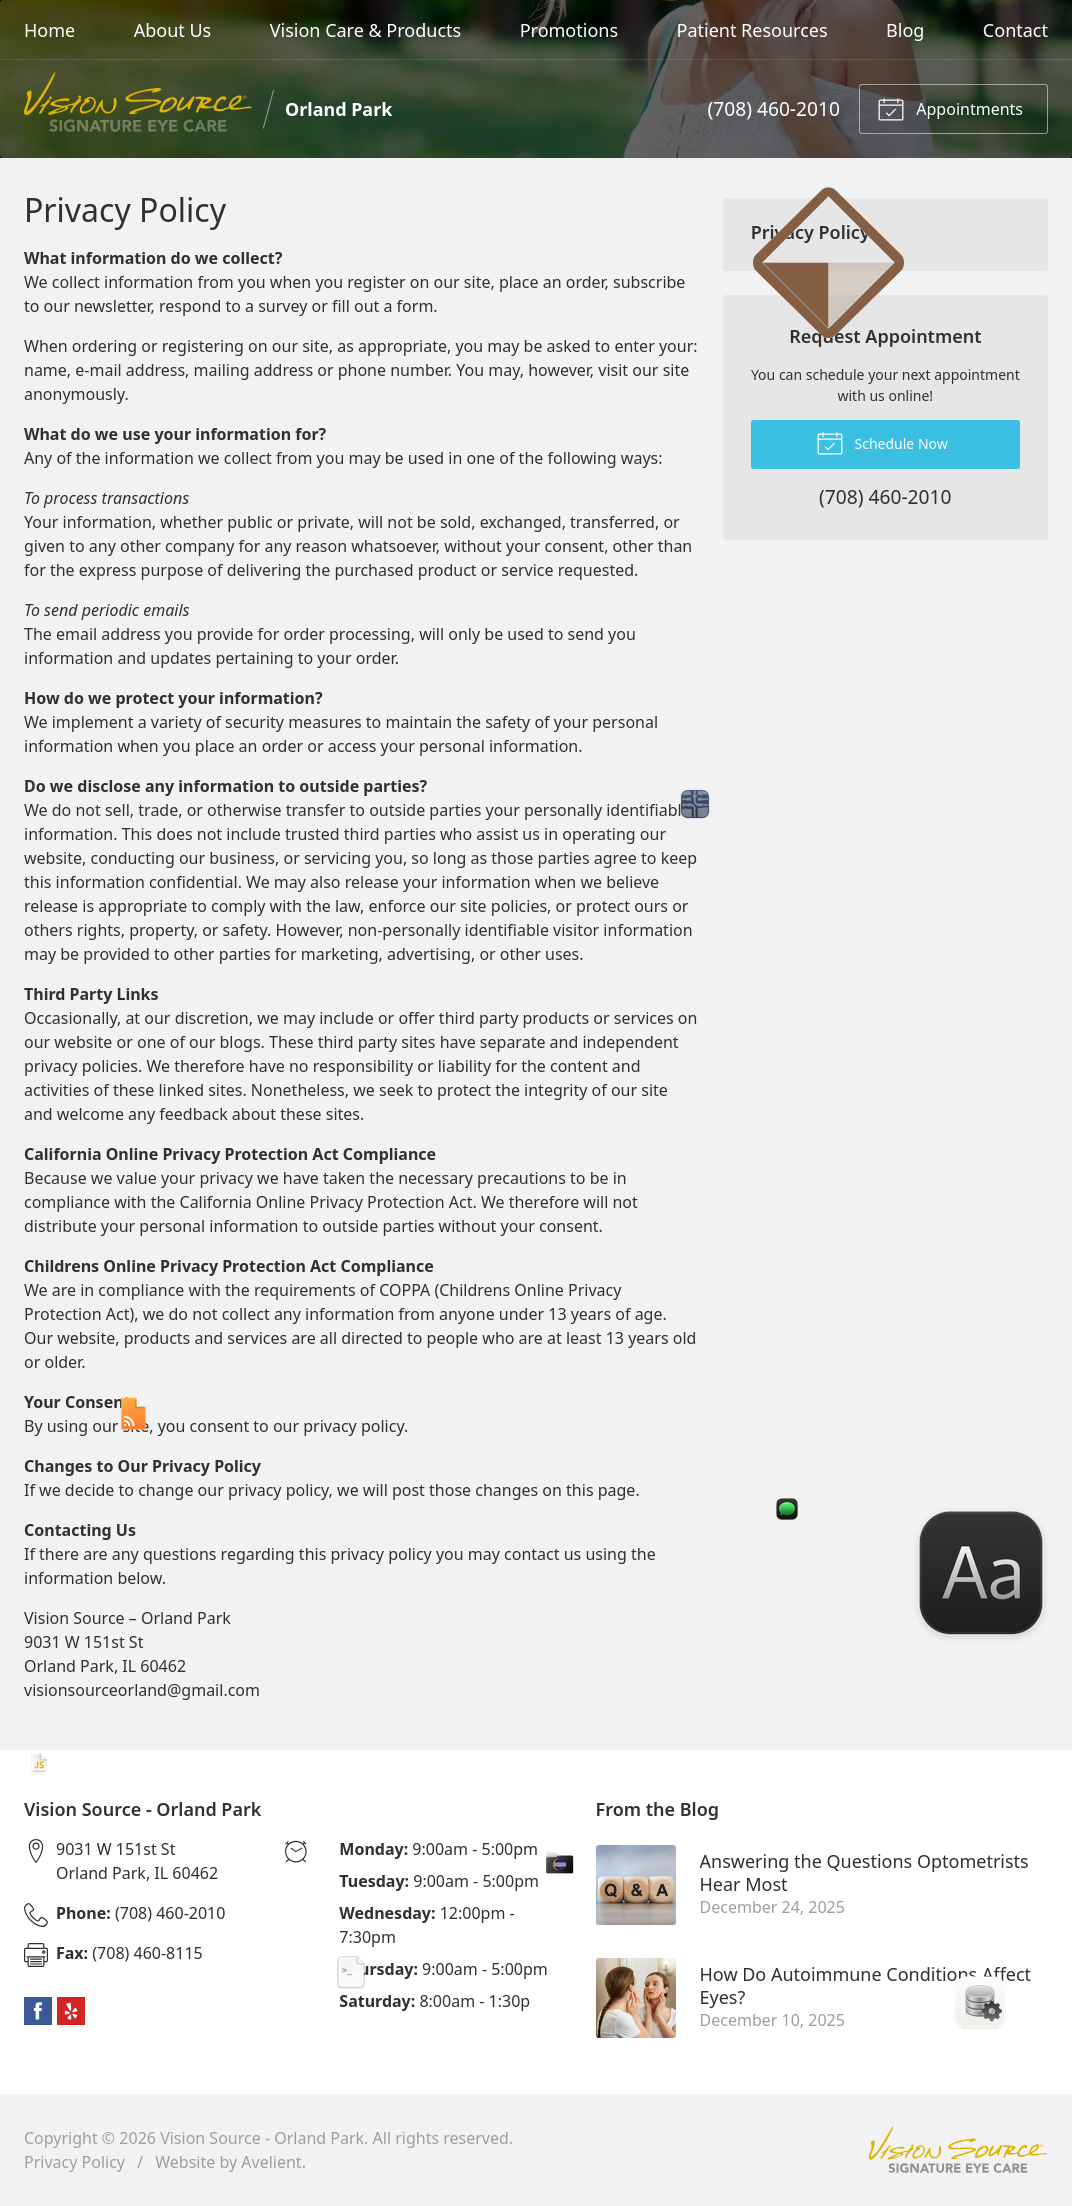  I want to click on open gerbview nightly app for viewing gerber PCB files, so click(695, 804).